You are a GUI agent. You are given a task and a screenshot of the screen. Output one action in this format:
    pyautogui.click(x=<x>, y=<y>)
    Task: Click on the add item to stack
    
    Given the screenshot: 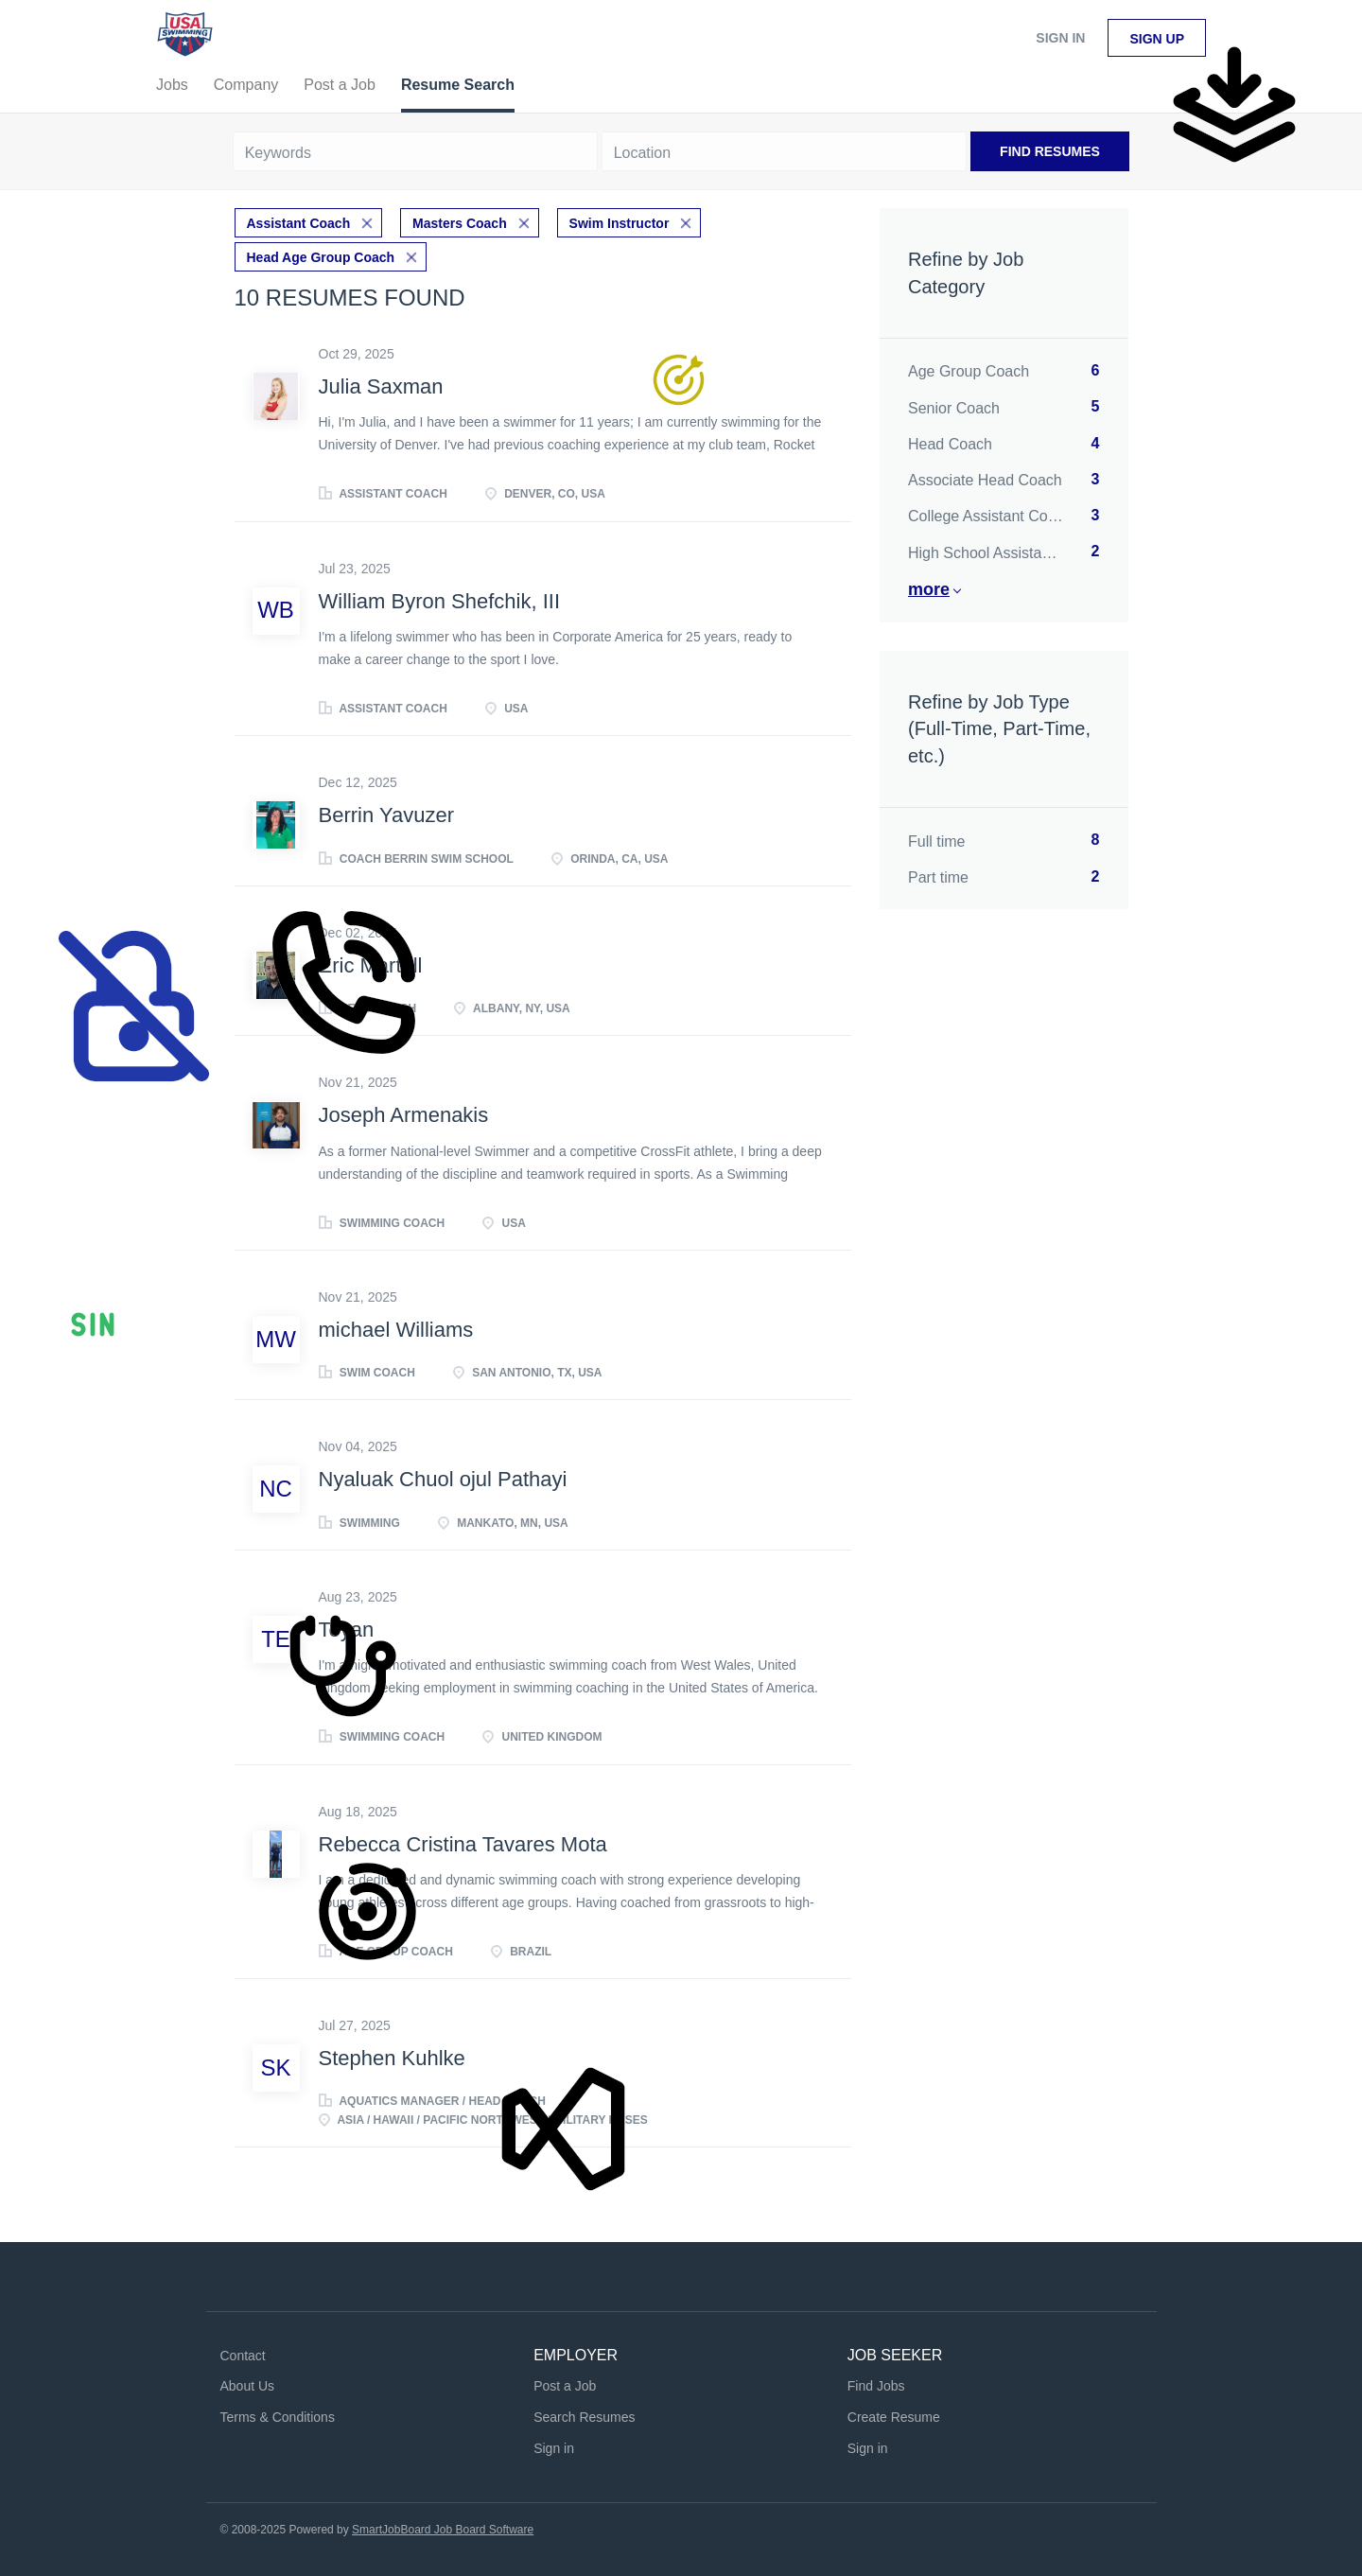 What is the action you would take?
    pyautogui.click(x=1234, y=108)
    